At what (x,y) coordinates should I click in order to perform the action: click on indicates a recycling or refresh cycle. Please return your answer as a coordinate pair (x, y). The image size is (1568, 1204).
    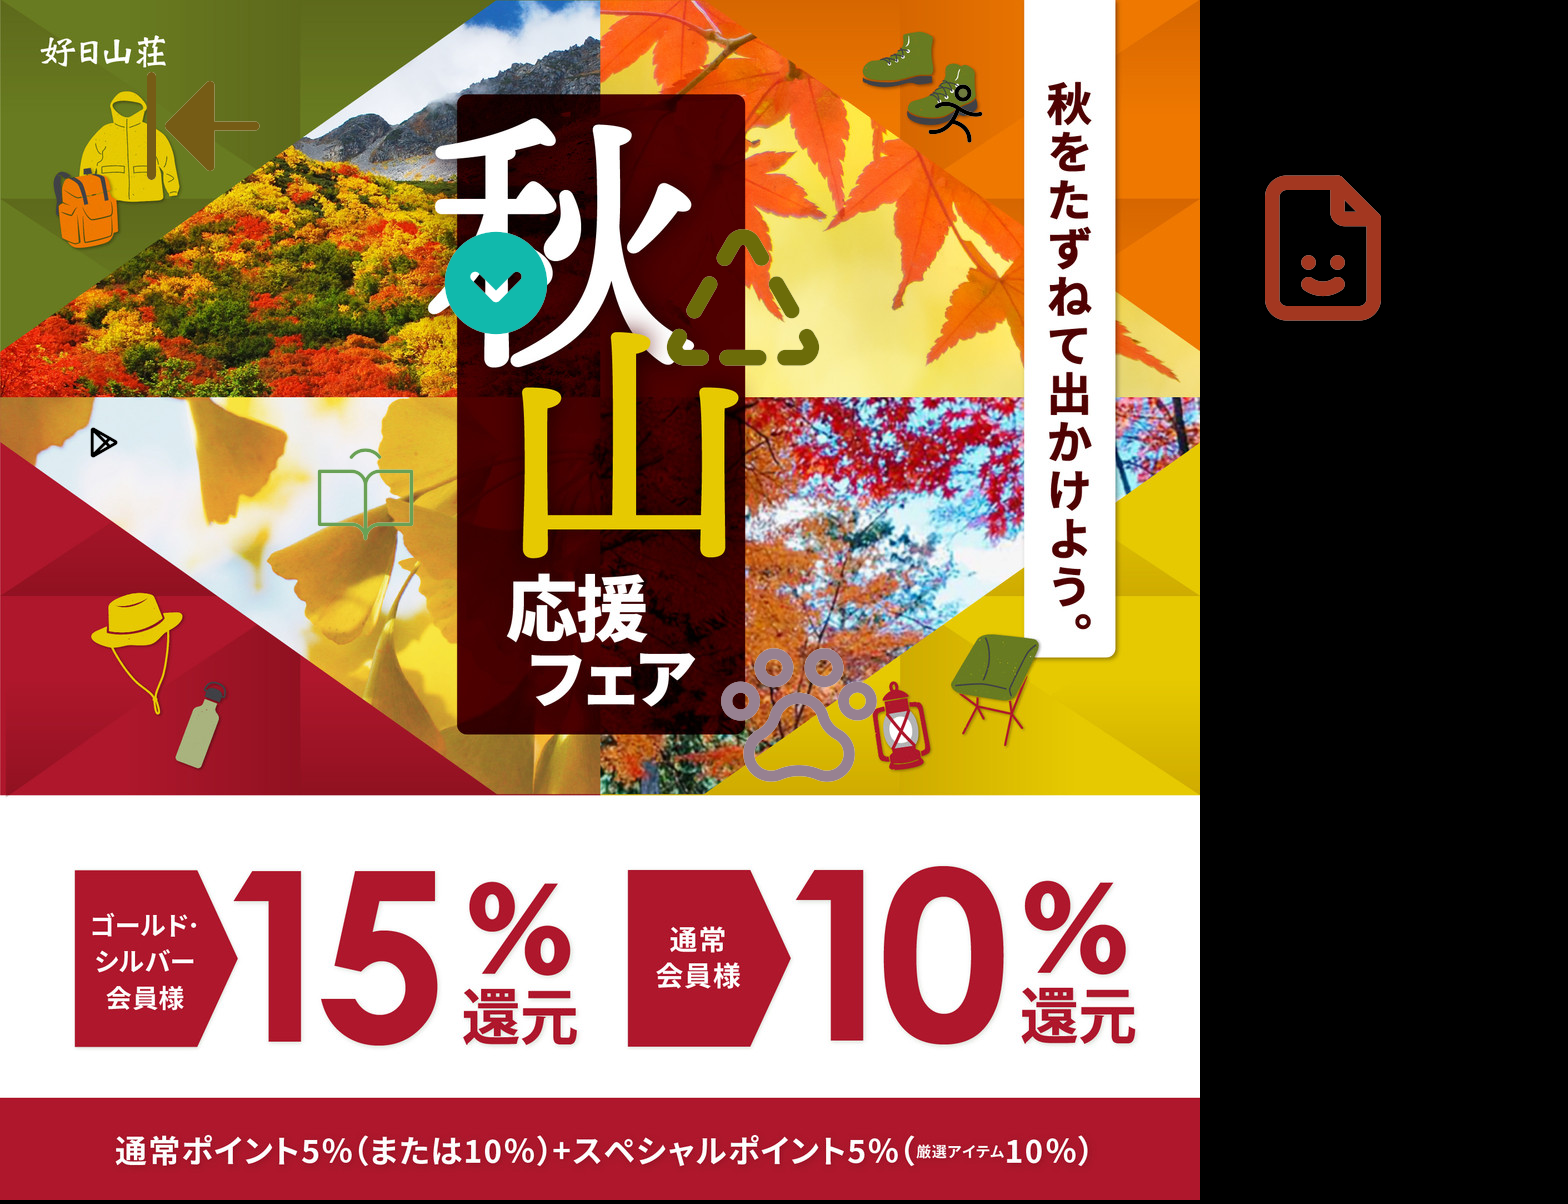
    Looking at the image, I should click on (743, 300).